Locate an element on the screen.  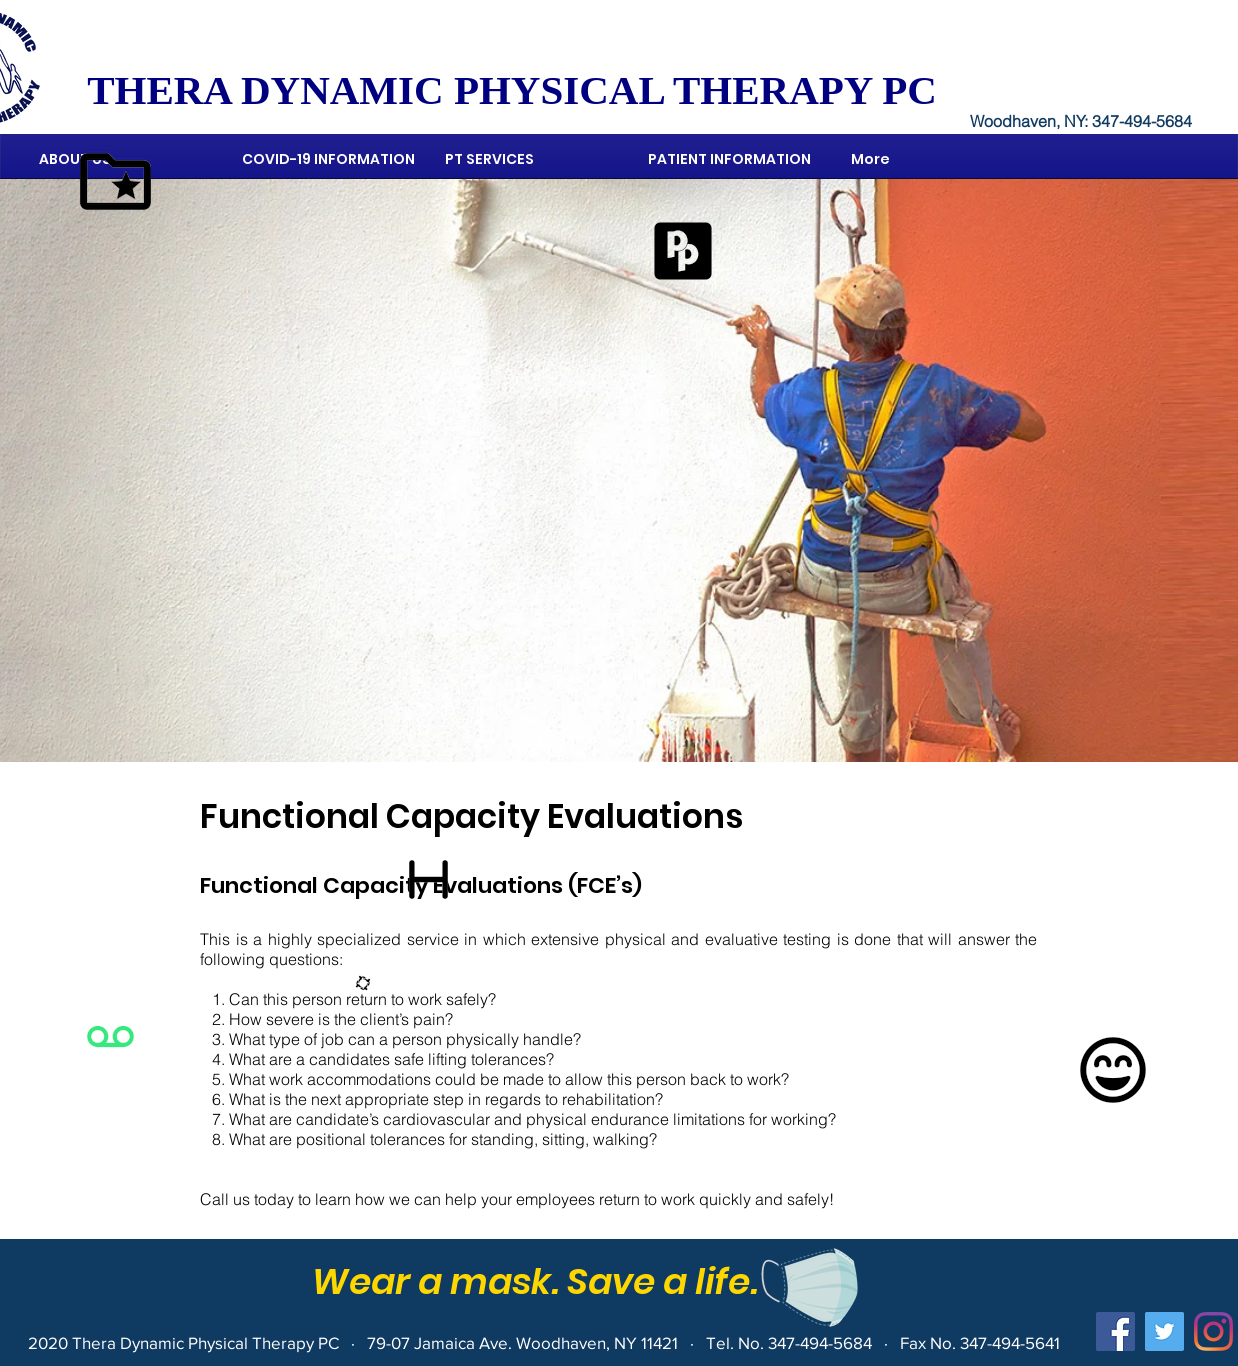
access voicemail messages is located at coordinates (110, 1036).